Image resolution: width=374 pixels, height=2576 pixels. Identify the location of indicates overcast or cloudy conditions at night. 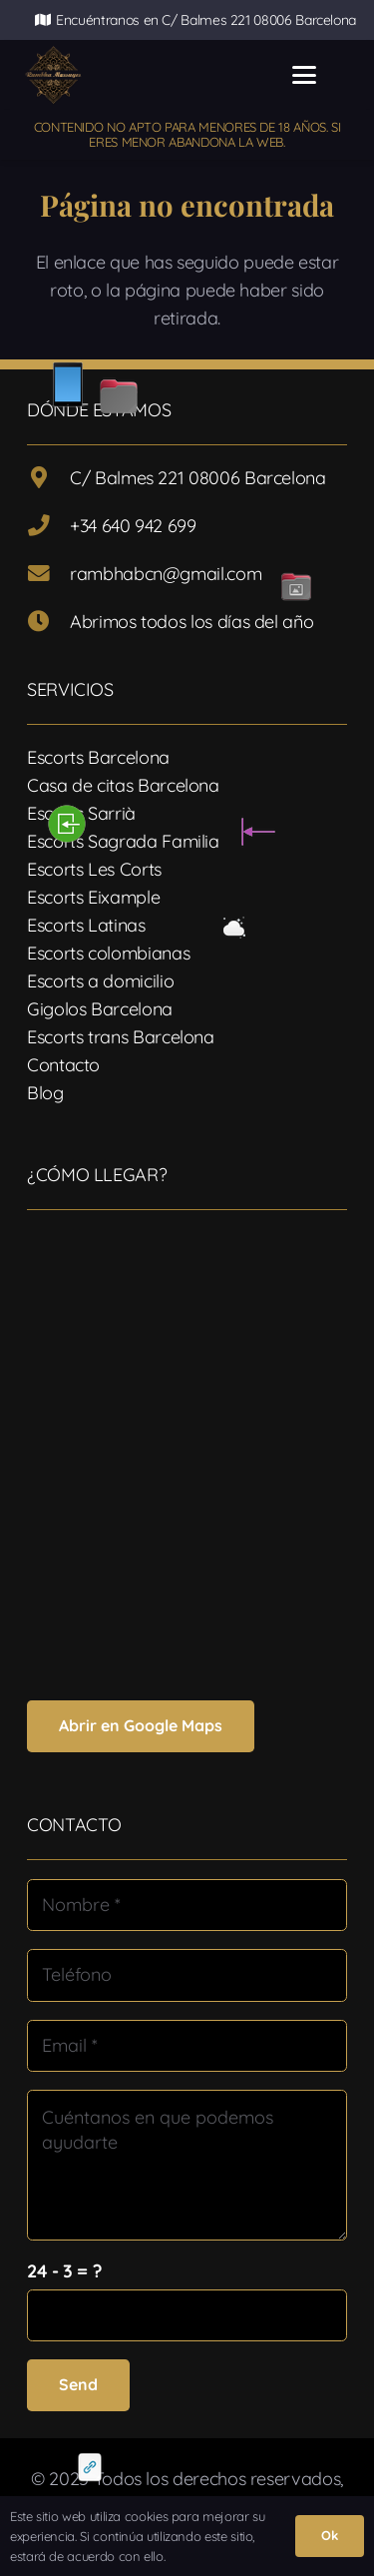
(234, 928).